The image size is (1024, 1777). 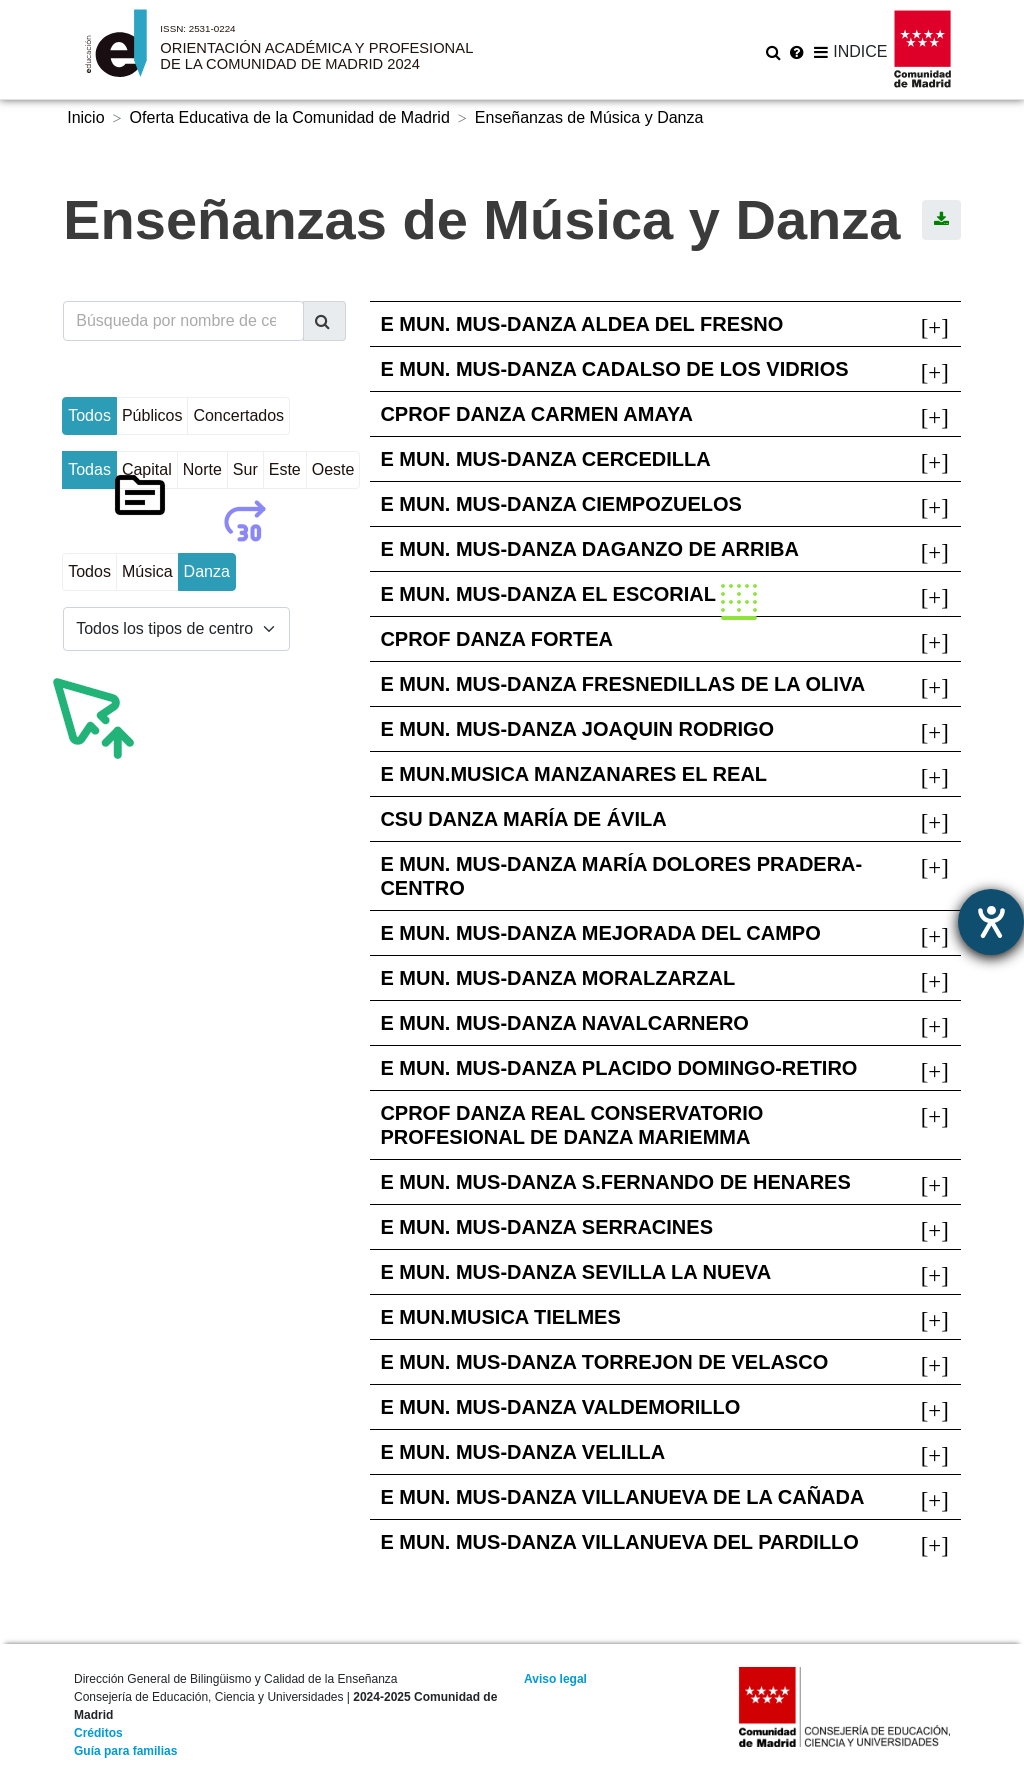 What do you see at coordinates (739, 602) in the screenshot?
I see `apply border to bottom edge of cell or element` at bounding box center [739, 602].